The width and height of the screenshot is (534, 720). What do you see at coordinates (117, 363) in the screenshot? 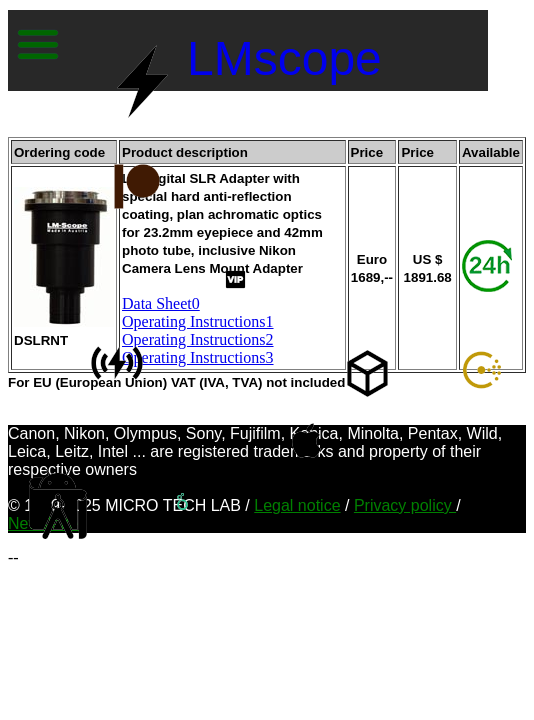
I see `indicates wireless charging is active` at bounding box center [117, 363].